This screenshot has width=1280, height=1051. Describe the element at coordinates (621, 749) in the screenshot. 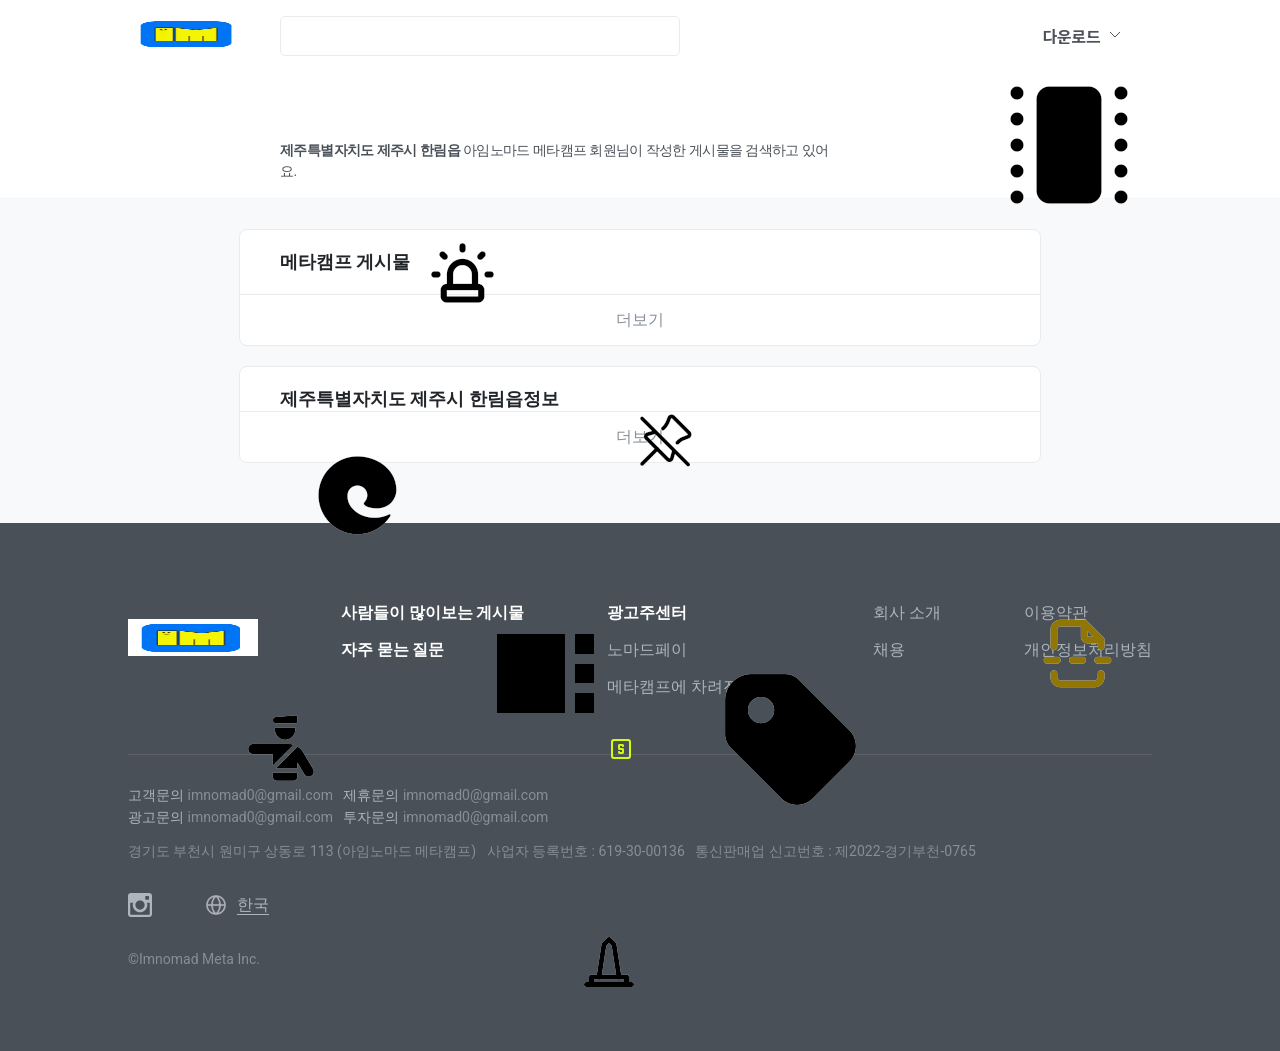

I see `indicates a shortcut or keyboard shortcut function` at that location.